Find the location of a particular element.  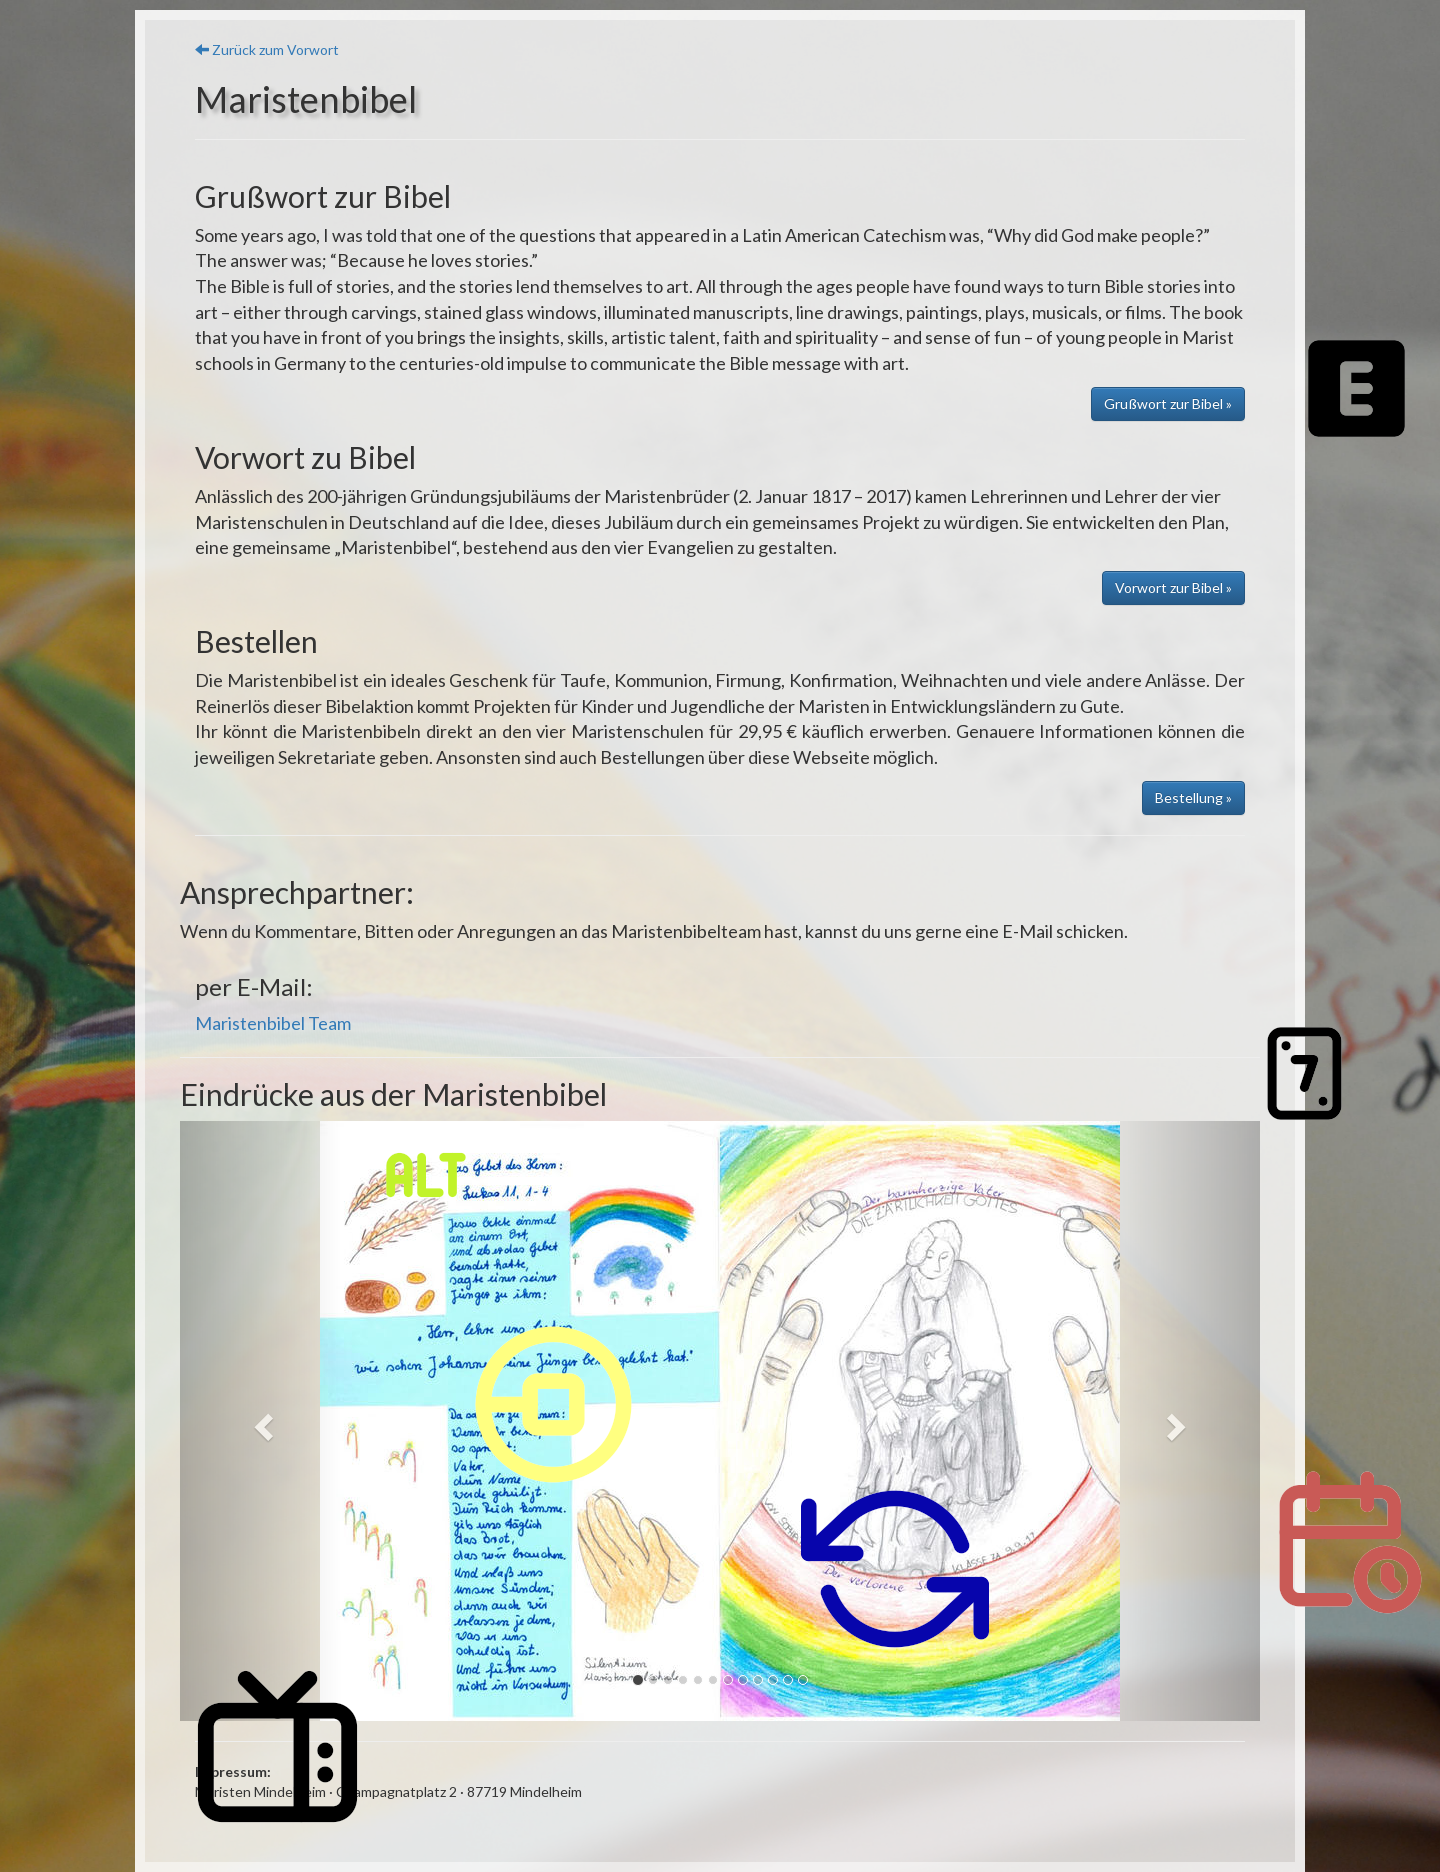

view scheduled events with time details is located at coordinates (1347, 1539).